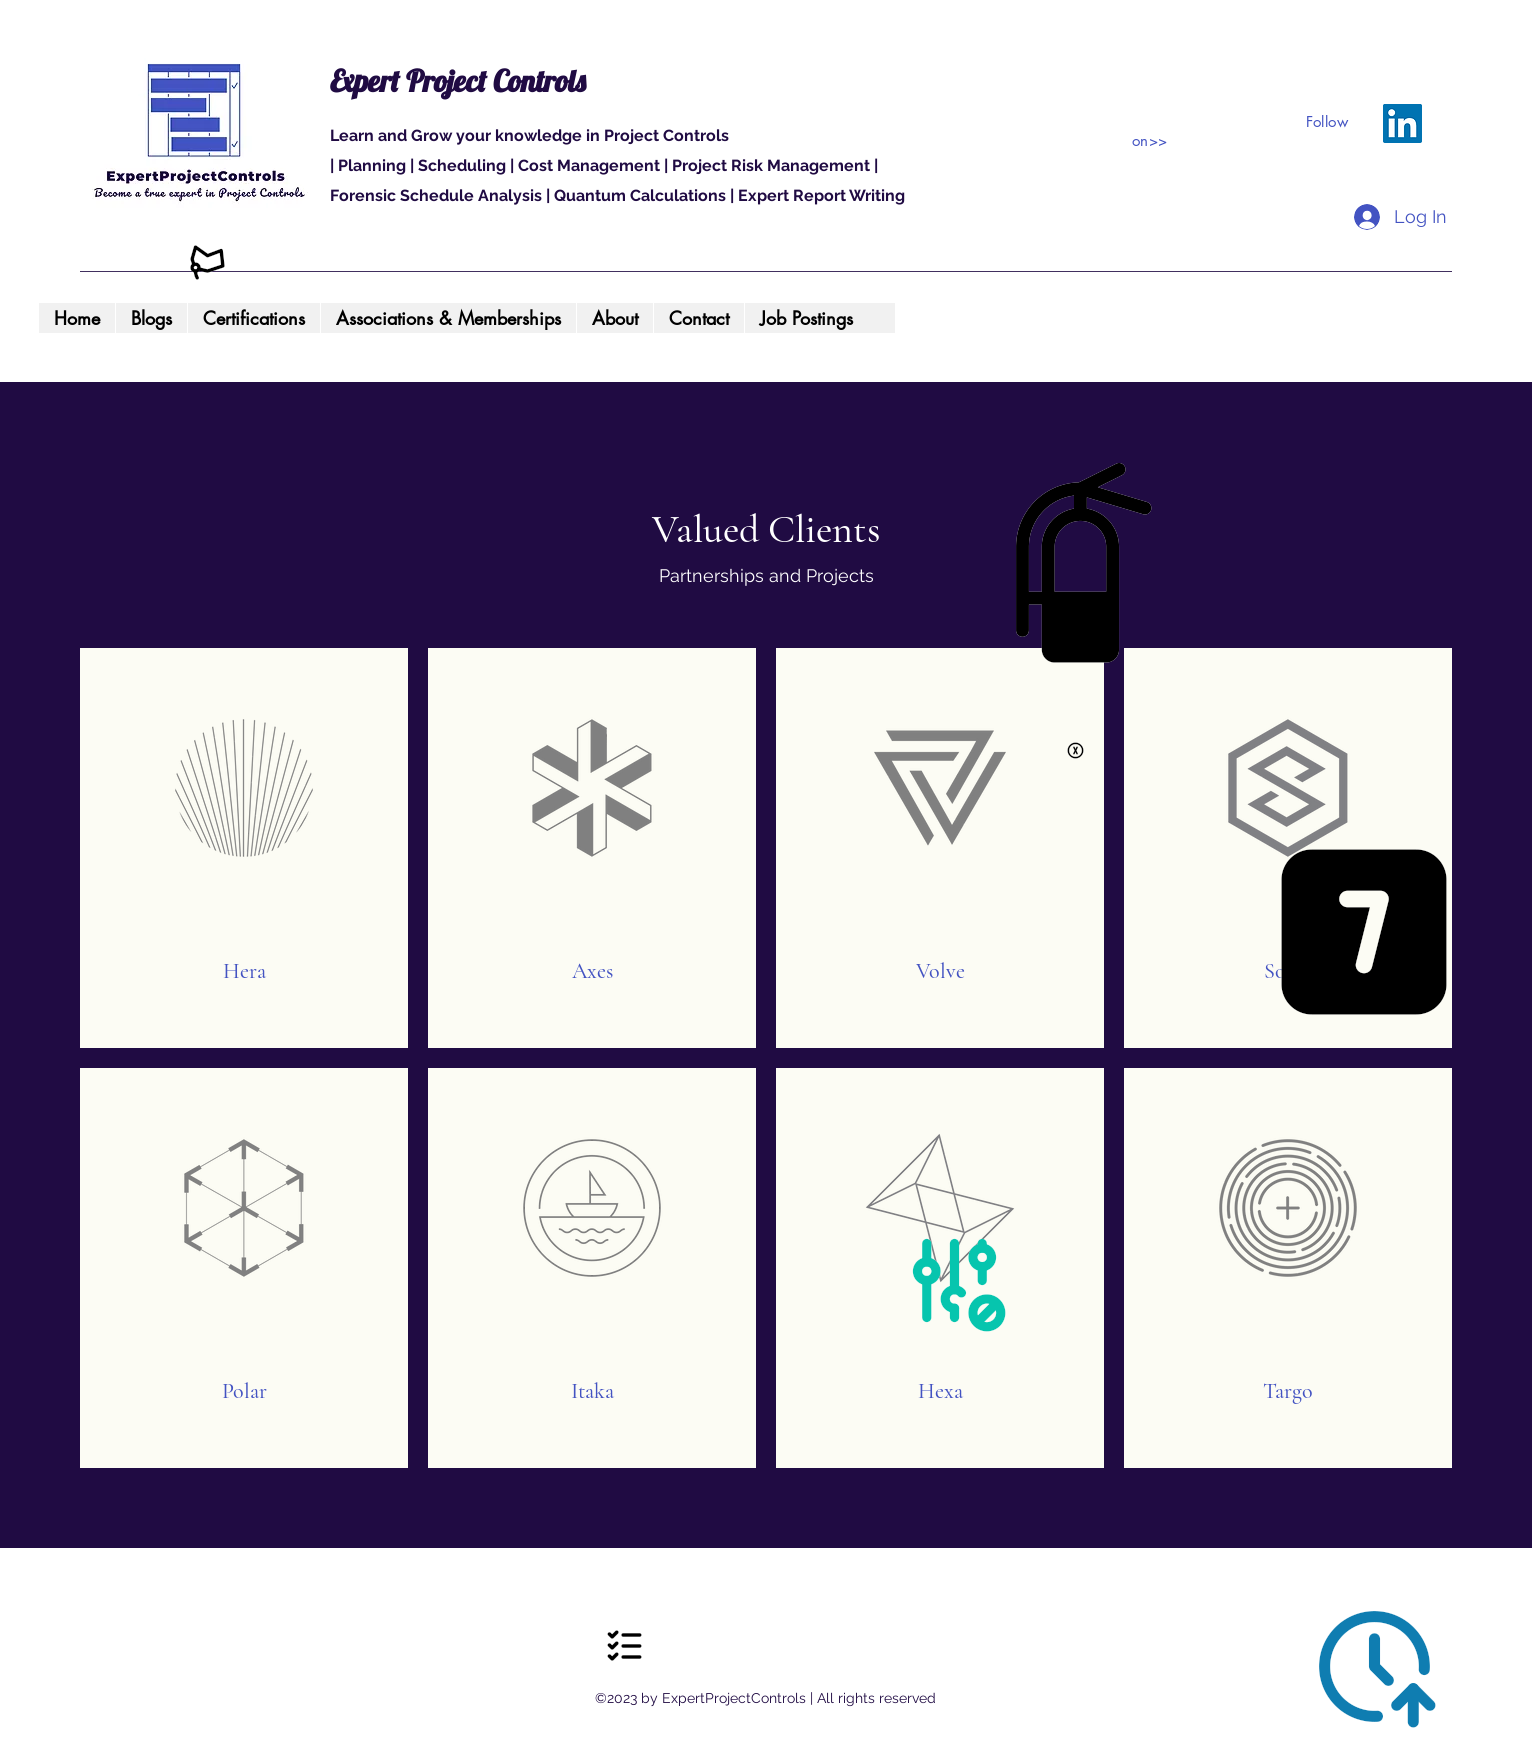  What do you see at coordinates (1074, 566) in the screenshot?
I see `fire safety equipment indicator` at bounding box center [1074, 566].